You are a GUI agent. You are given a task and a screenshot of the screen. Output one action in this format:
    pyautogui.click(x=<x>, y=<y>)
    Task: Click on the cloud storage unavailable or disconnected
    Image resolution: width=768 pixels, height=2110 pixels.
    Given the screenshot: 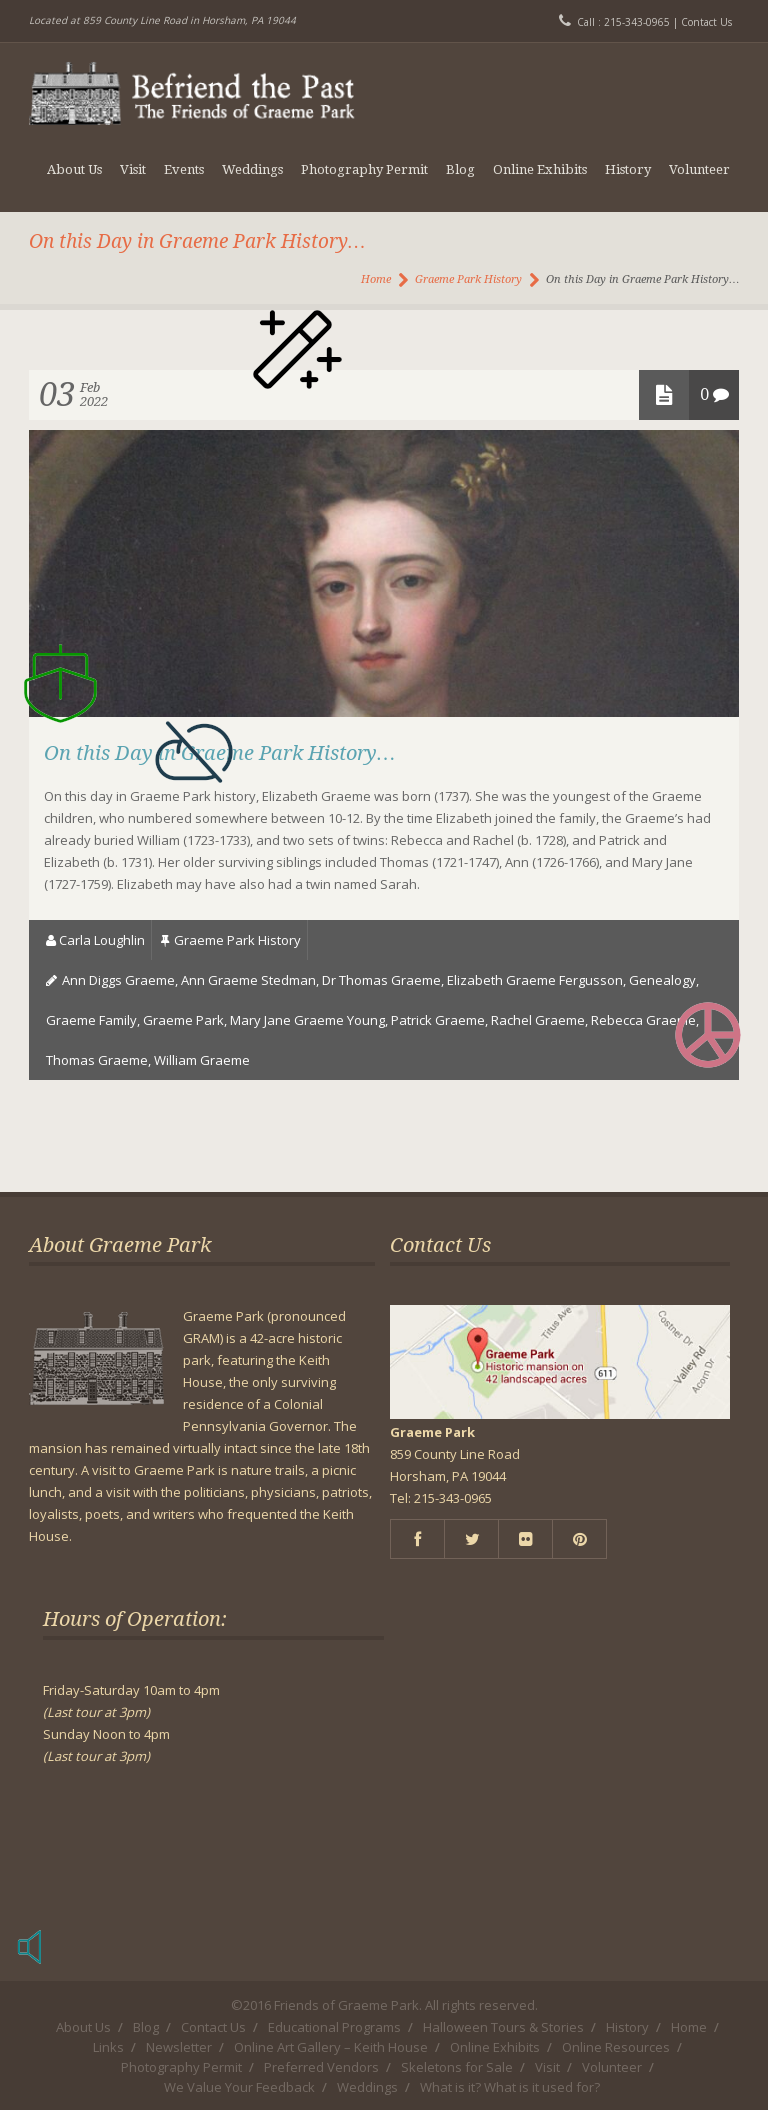 What is the action you would take?
    pyautogui.click(x=194, y=752)
    